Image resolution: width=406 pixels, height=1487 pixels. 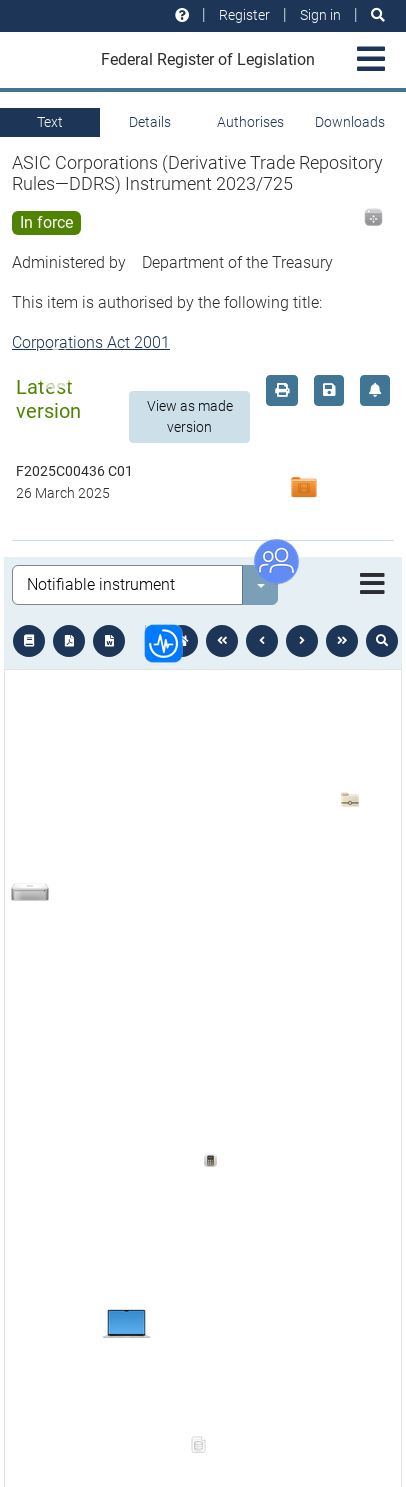 I want to click on represents a mac mini device in system settings, so click(x=30, y=889).